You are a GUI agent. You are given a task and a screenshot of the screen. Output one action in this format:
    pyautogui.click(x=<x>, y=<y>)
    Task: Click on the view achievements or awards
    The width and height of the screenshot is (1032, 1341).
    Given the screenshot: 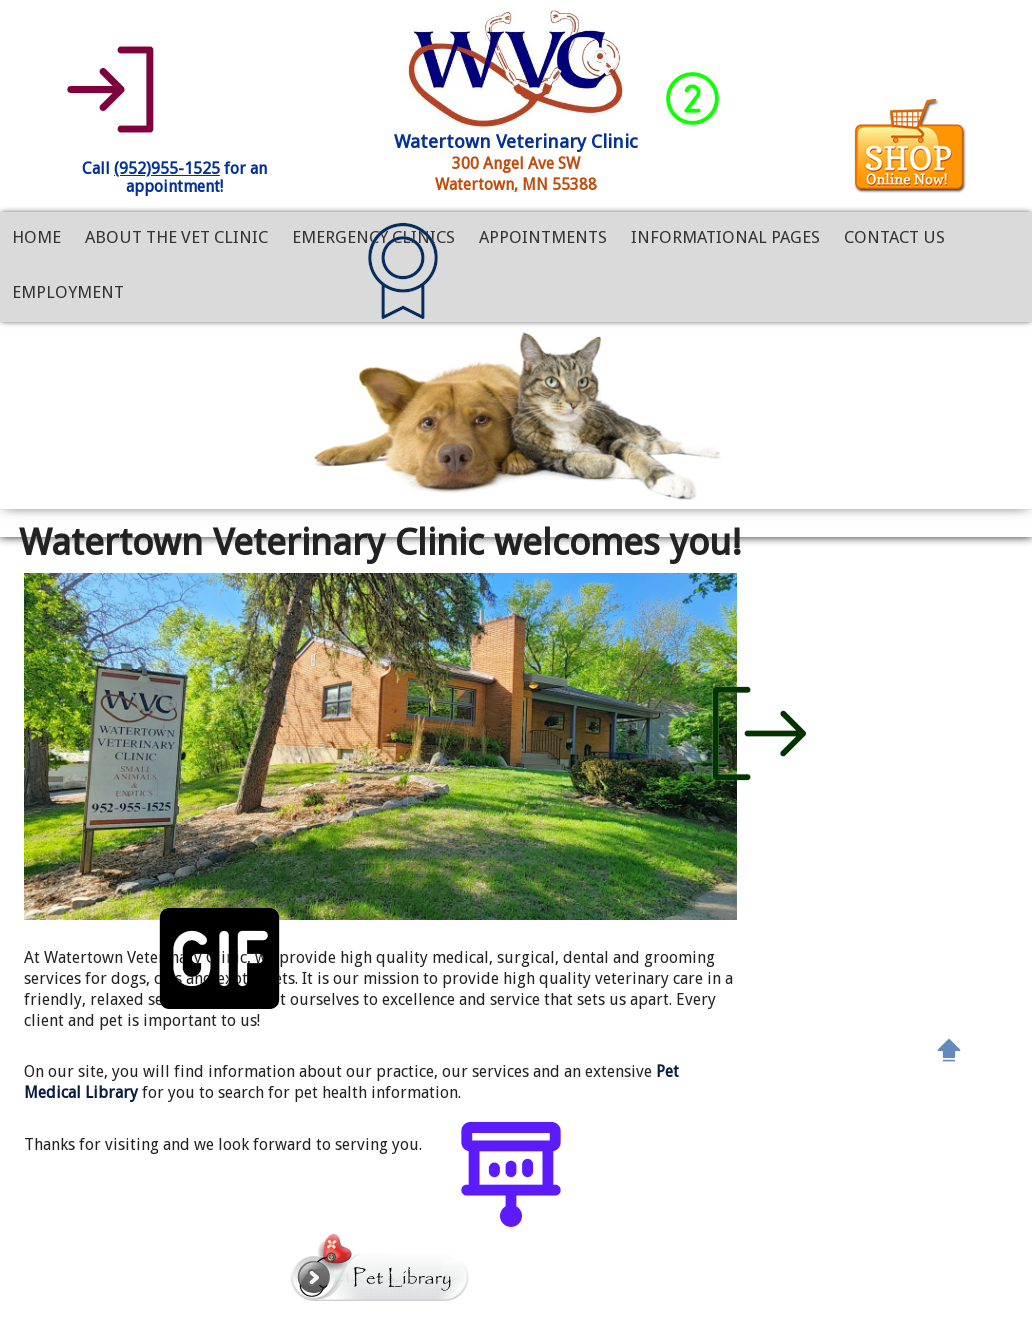 What is the action you would take?
    pyautogui.click(x=403, y=271)
    